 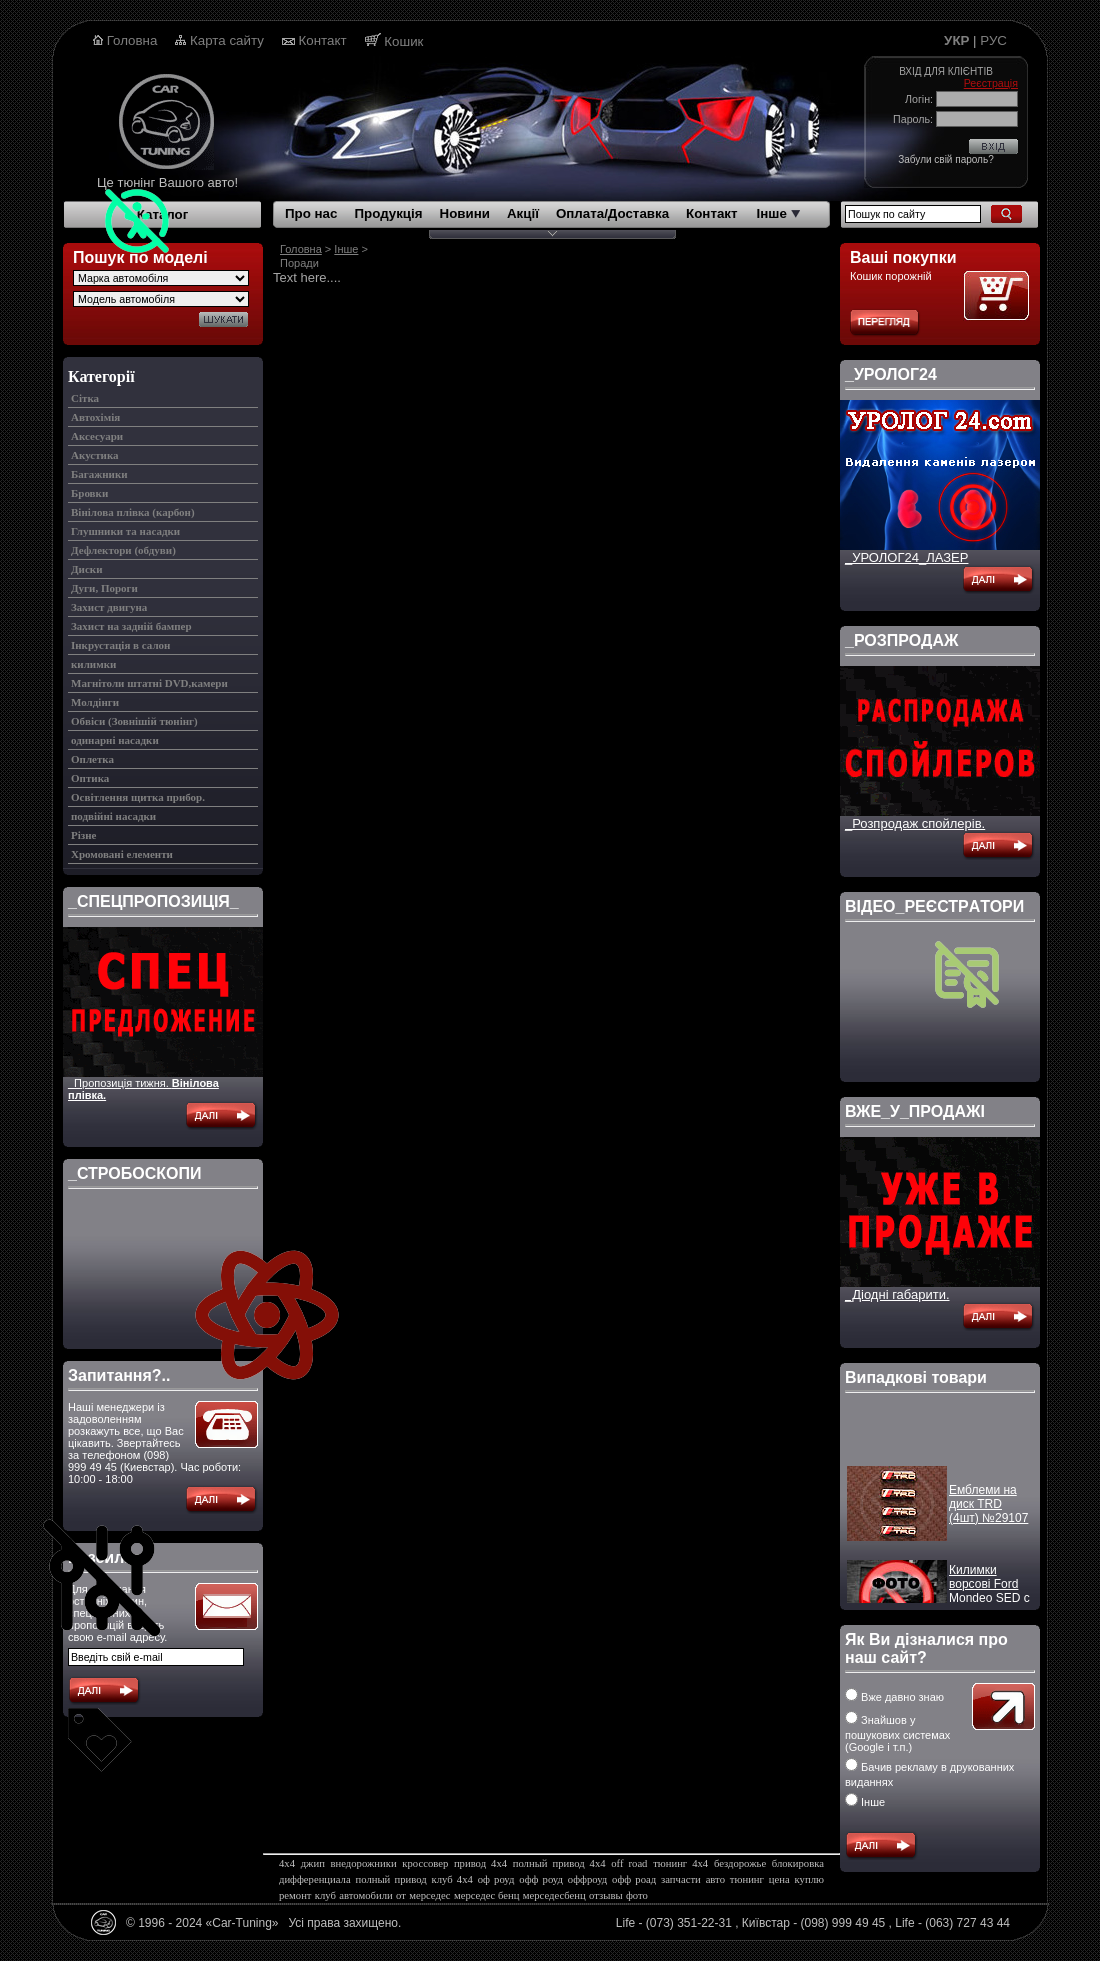 I want to click on certificate or credential is unavailable, so click(x=967, y=973).